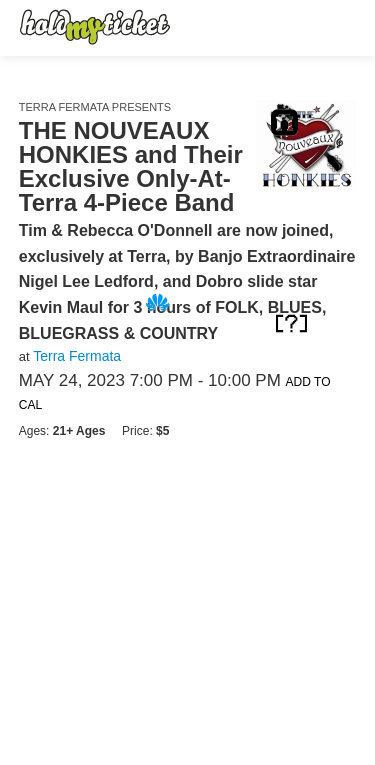  Describe the element at coordinates (291, 323) in the screenshot. I see `visit the Philadelphia Inquirer website` at that location.